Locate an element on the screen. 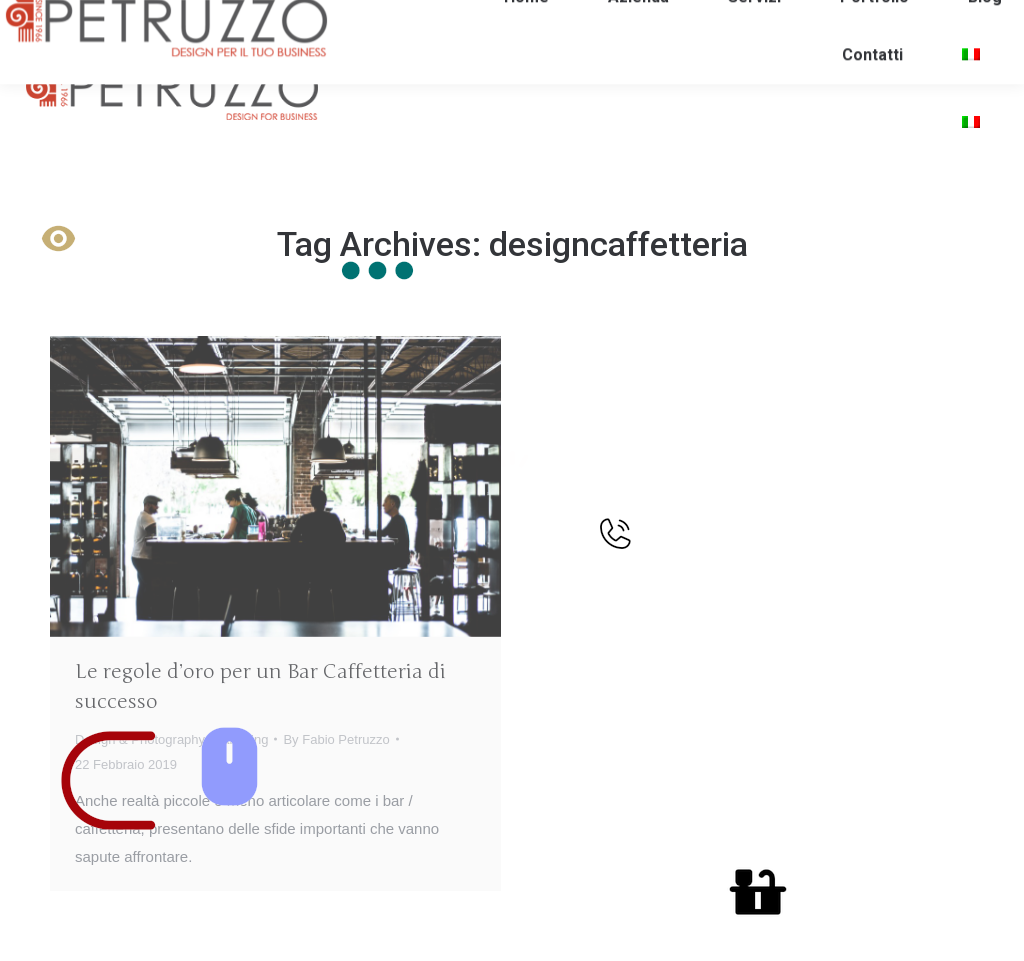 This screenshot has width=1024, height=961. access more options or actions is located at coordinates (377, 270).